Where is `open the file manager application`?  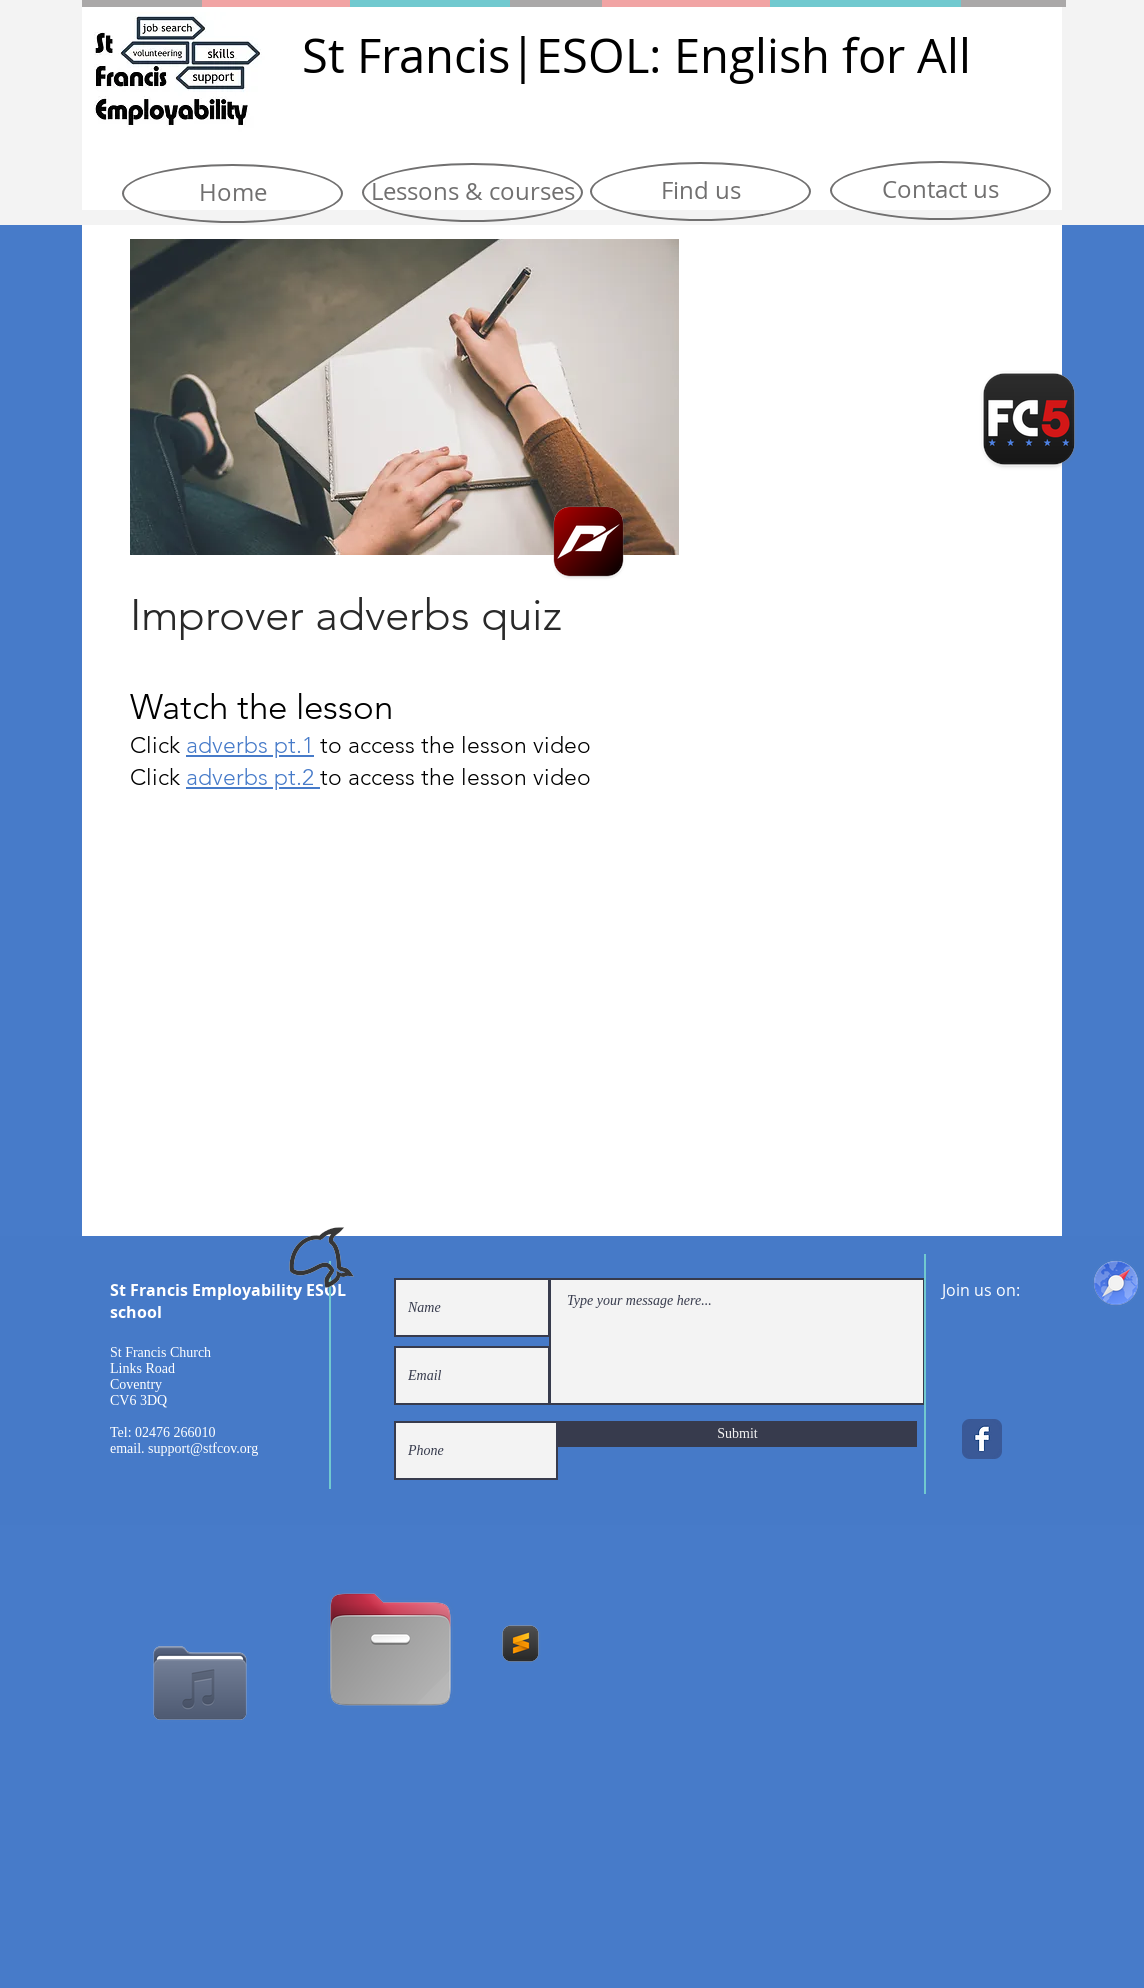
open the file manager application is located at coordinates (390, 1649).